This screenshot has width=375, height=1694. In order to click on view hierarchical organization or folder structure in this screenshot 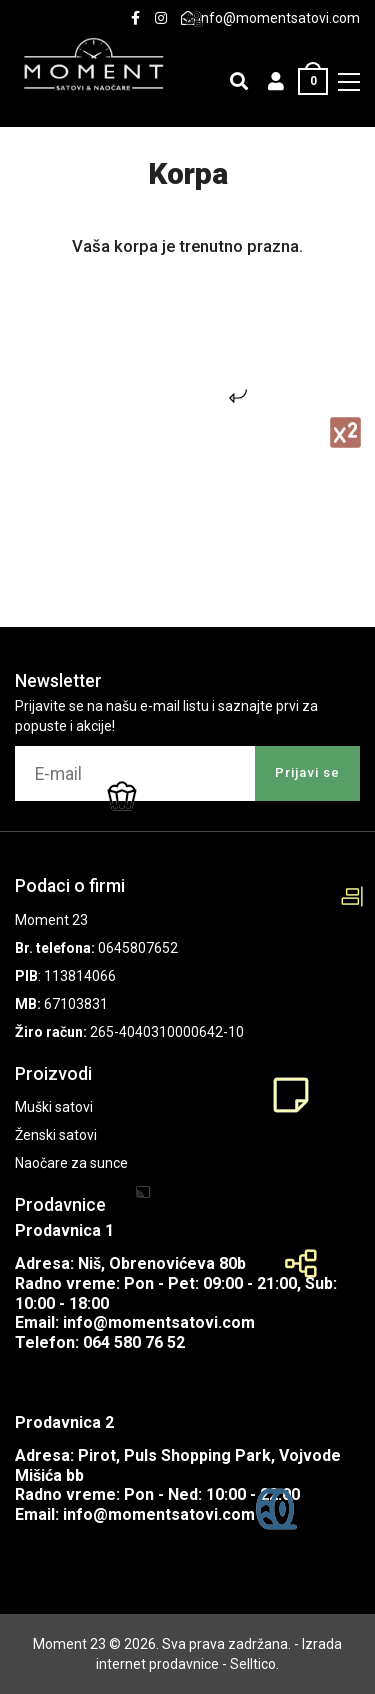, I will do `click(302, 1263)`.